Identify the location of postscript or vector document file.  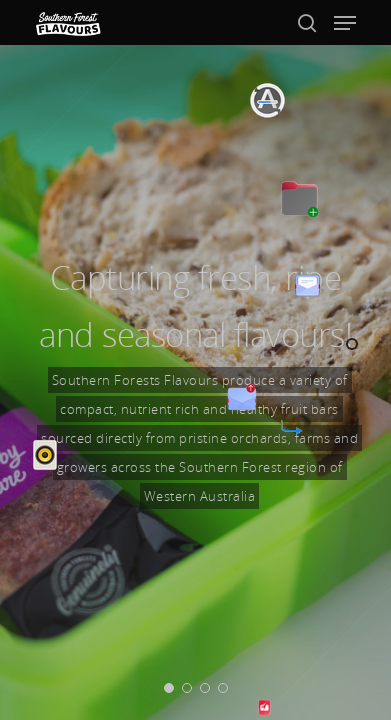
(264, 707).